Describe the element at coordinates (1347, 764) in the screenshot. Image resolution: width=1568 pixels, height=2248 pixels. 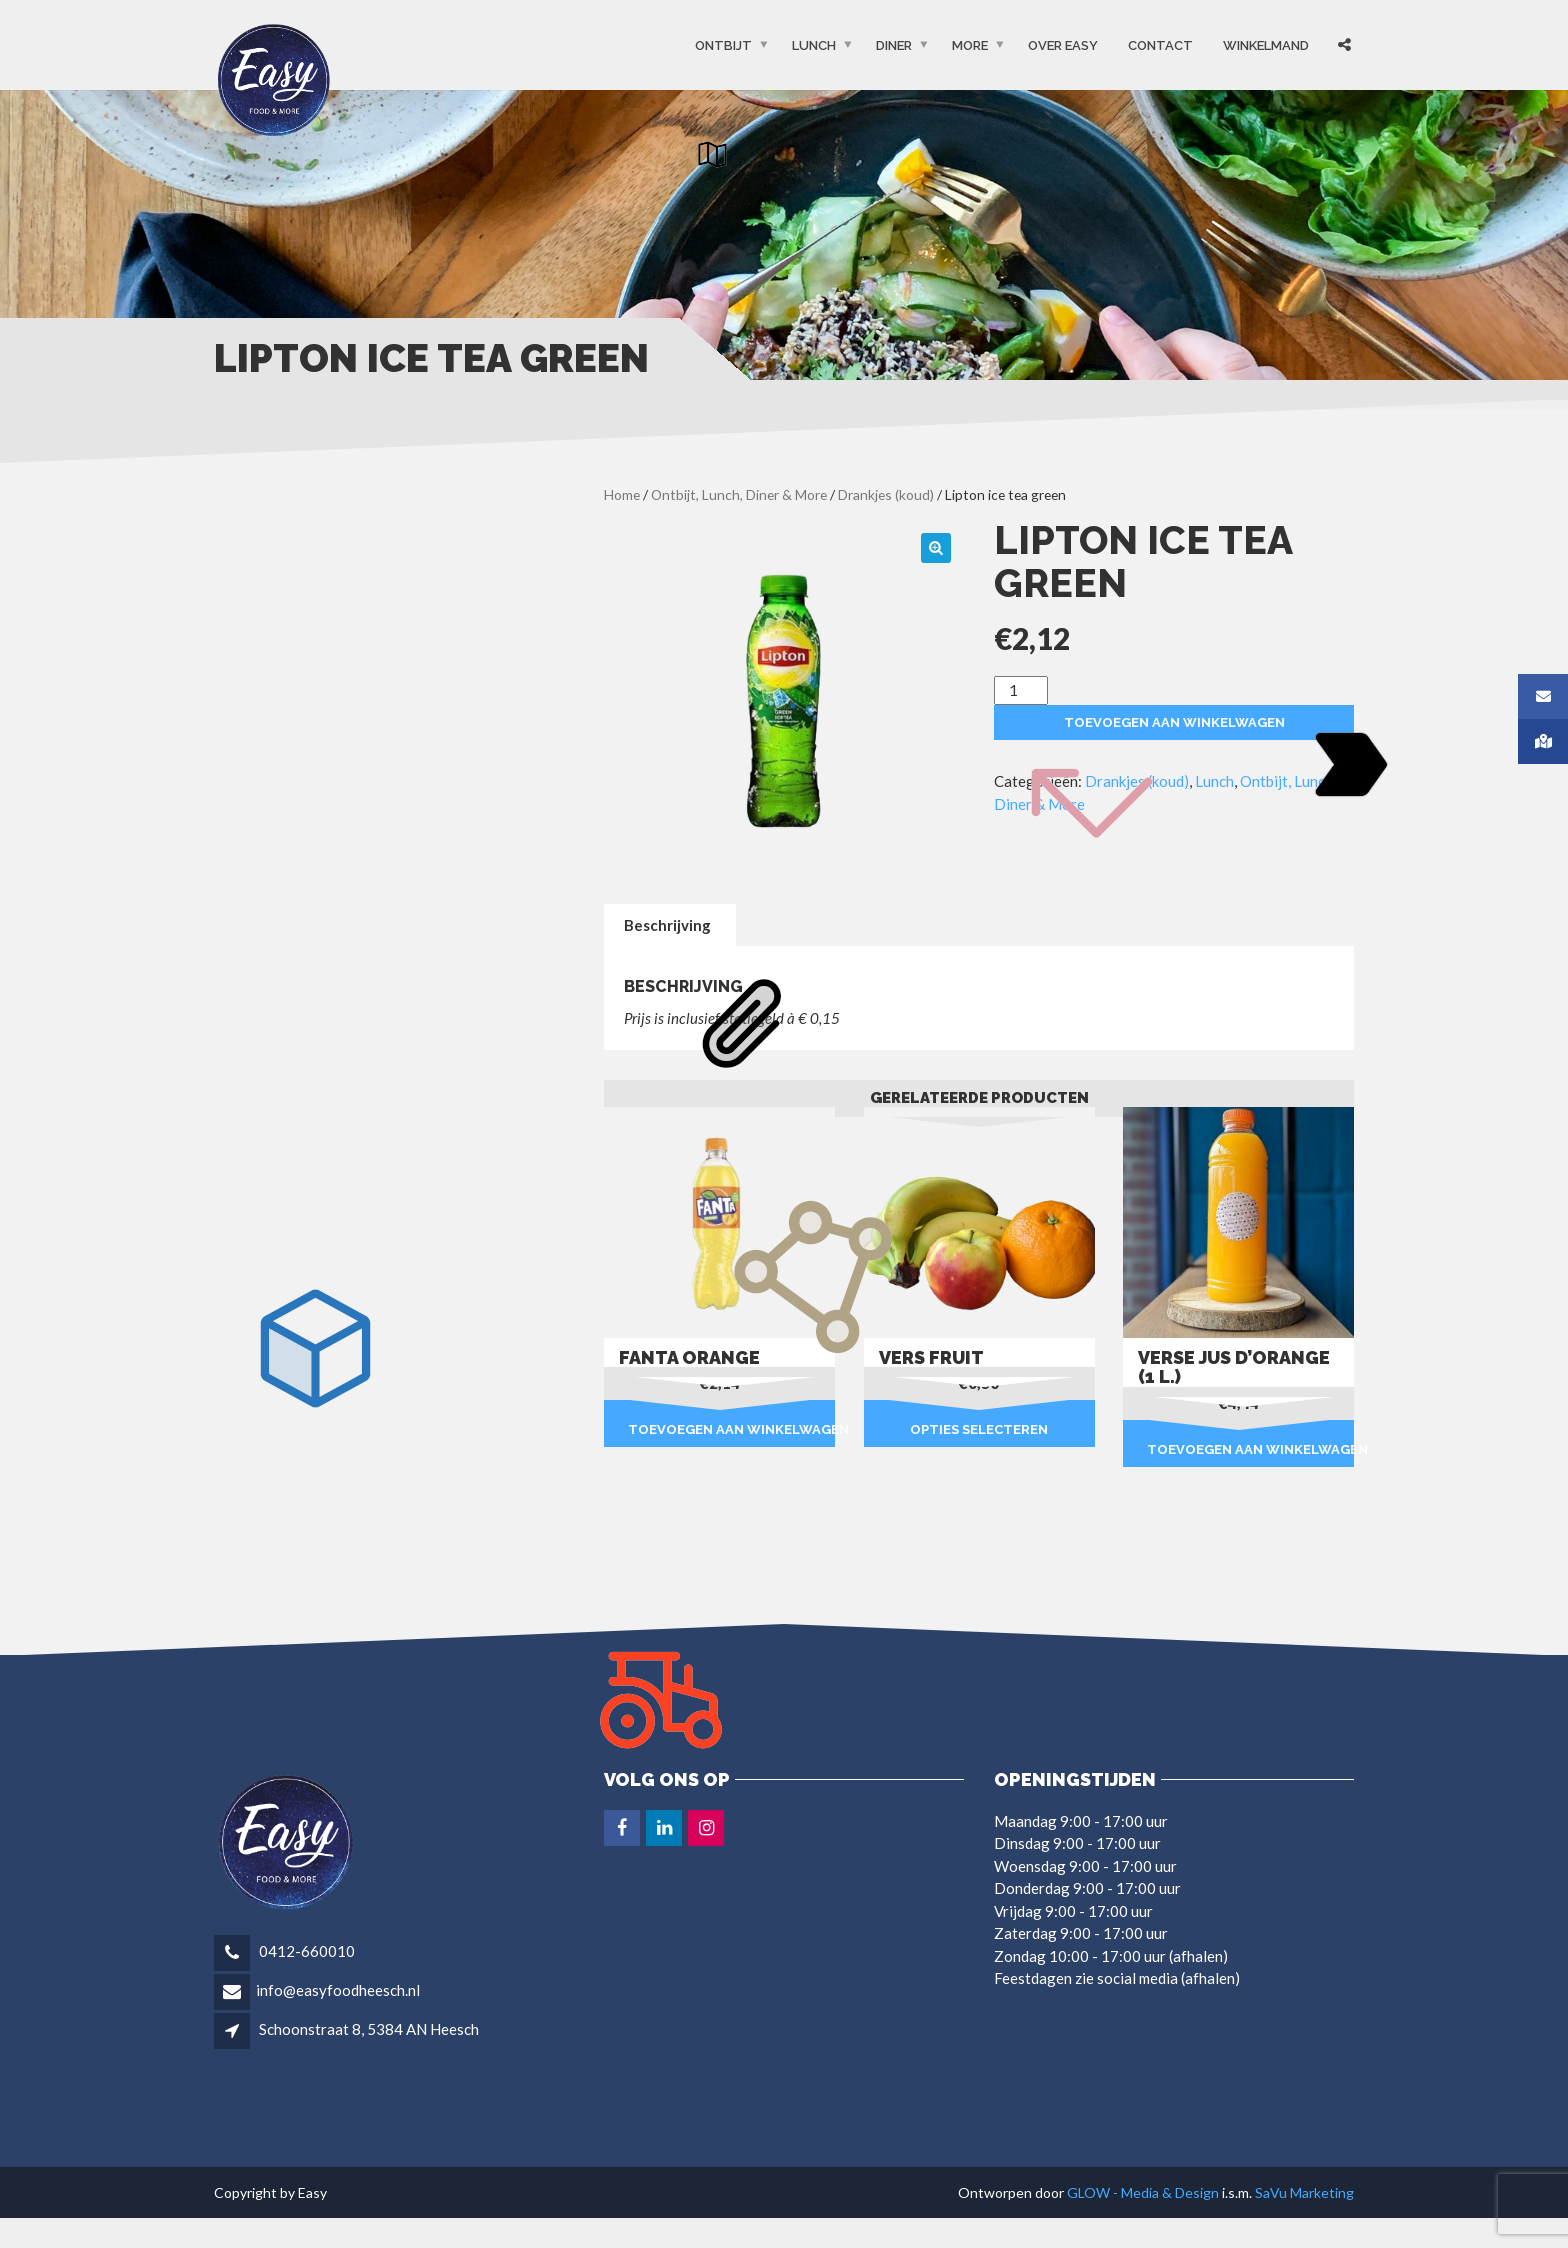
I see `mark a message or item as important` at that location.